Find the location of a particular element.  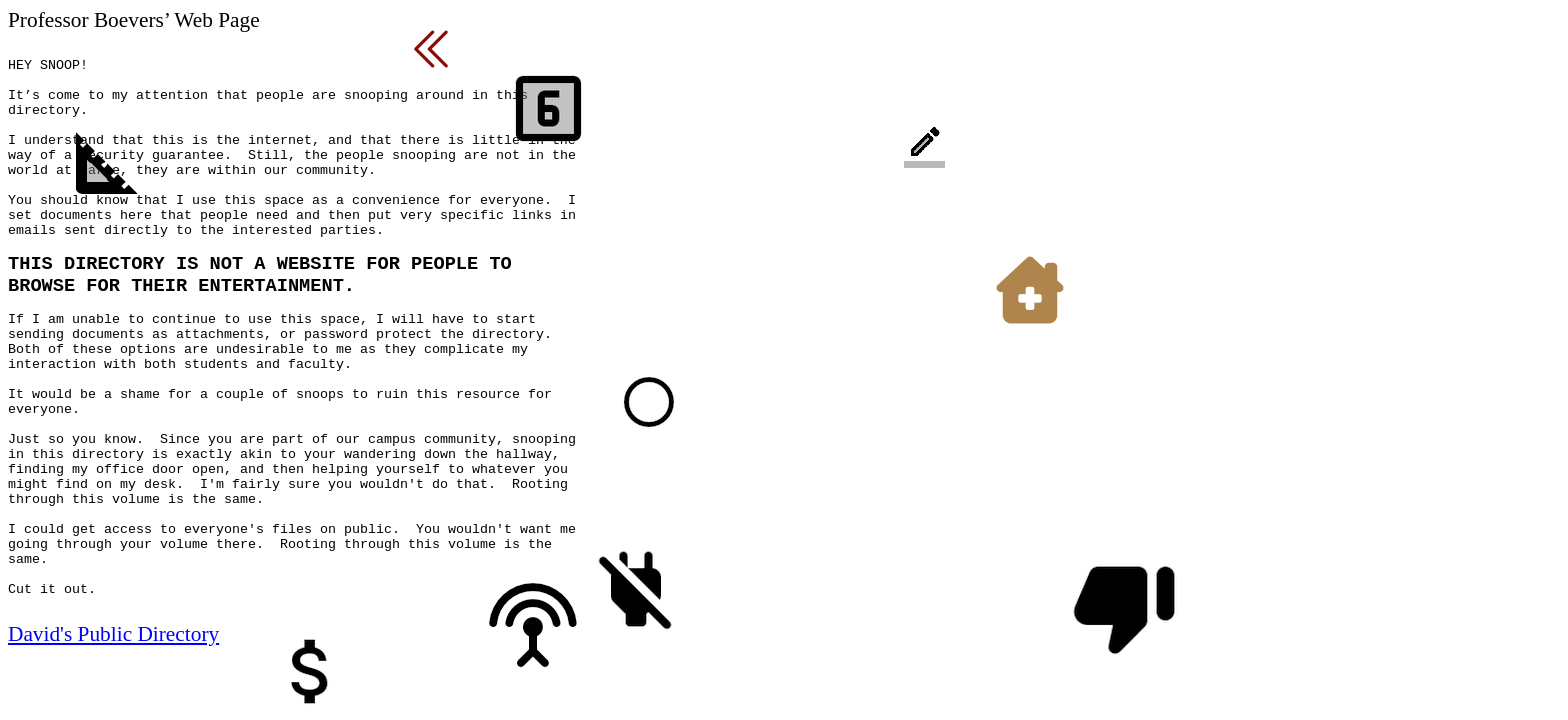

indicates an unselected or empty state is located at coordinates (649, 402).